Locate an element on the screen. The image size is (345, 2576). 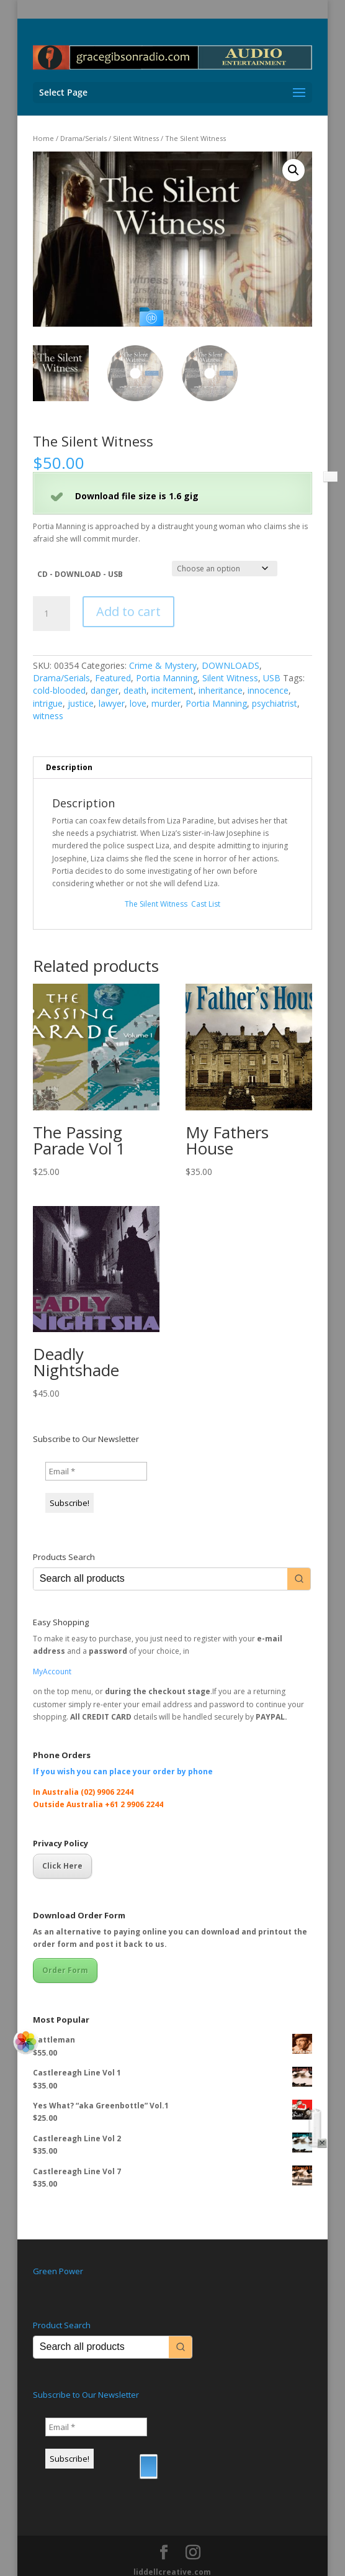
indicates battery not detected or missing is located at coordinates (315, 2128).